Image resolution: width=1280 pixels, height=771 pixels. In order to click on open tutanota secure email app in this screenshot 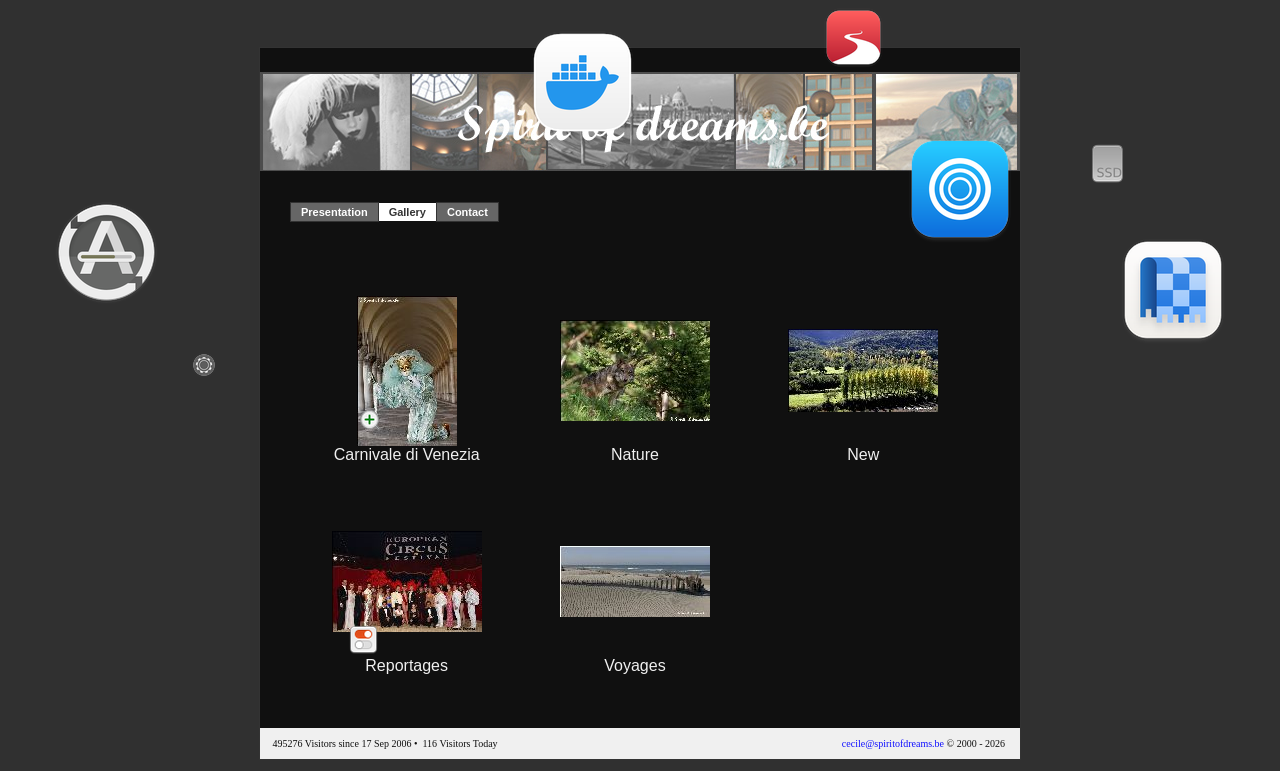, I will do `click(853, 37)`.